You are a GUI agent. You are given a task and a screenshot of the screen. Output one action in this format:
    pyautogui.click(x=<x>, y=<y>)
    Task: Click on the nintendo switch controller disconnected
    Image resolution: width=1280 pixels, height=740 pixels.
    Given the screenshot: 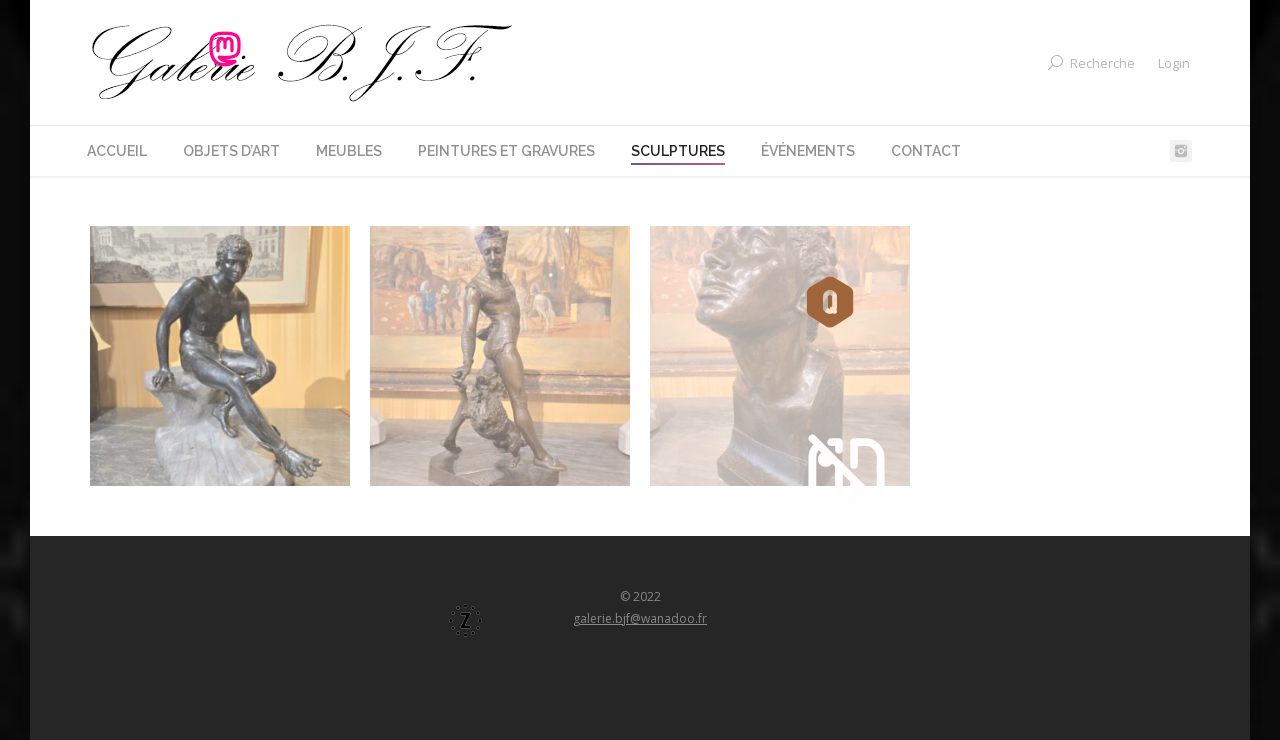 What is the action you would take?
    pyautogui.click(x=846, y=472)
    